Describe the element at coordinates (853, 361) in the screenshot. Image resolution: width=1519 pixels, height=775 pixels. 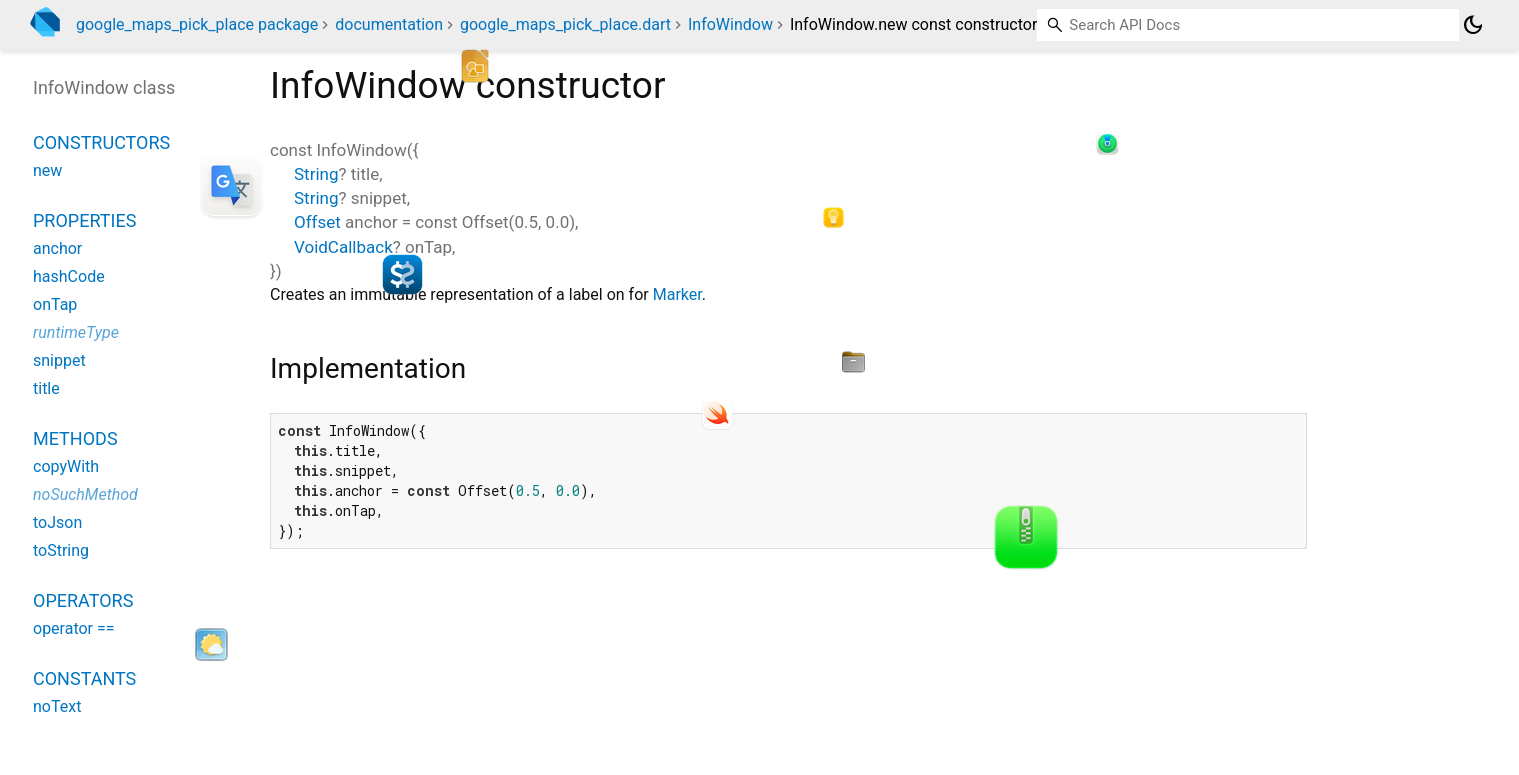
I see `open the file manager application` at that location.